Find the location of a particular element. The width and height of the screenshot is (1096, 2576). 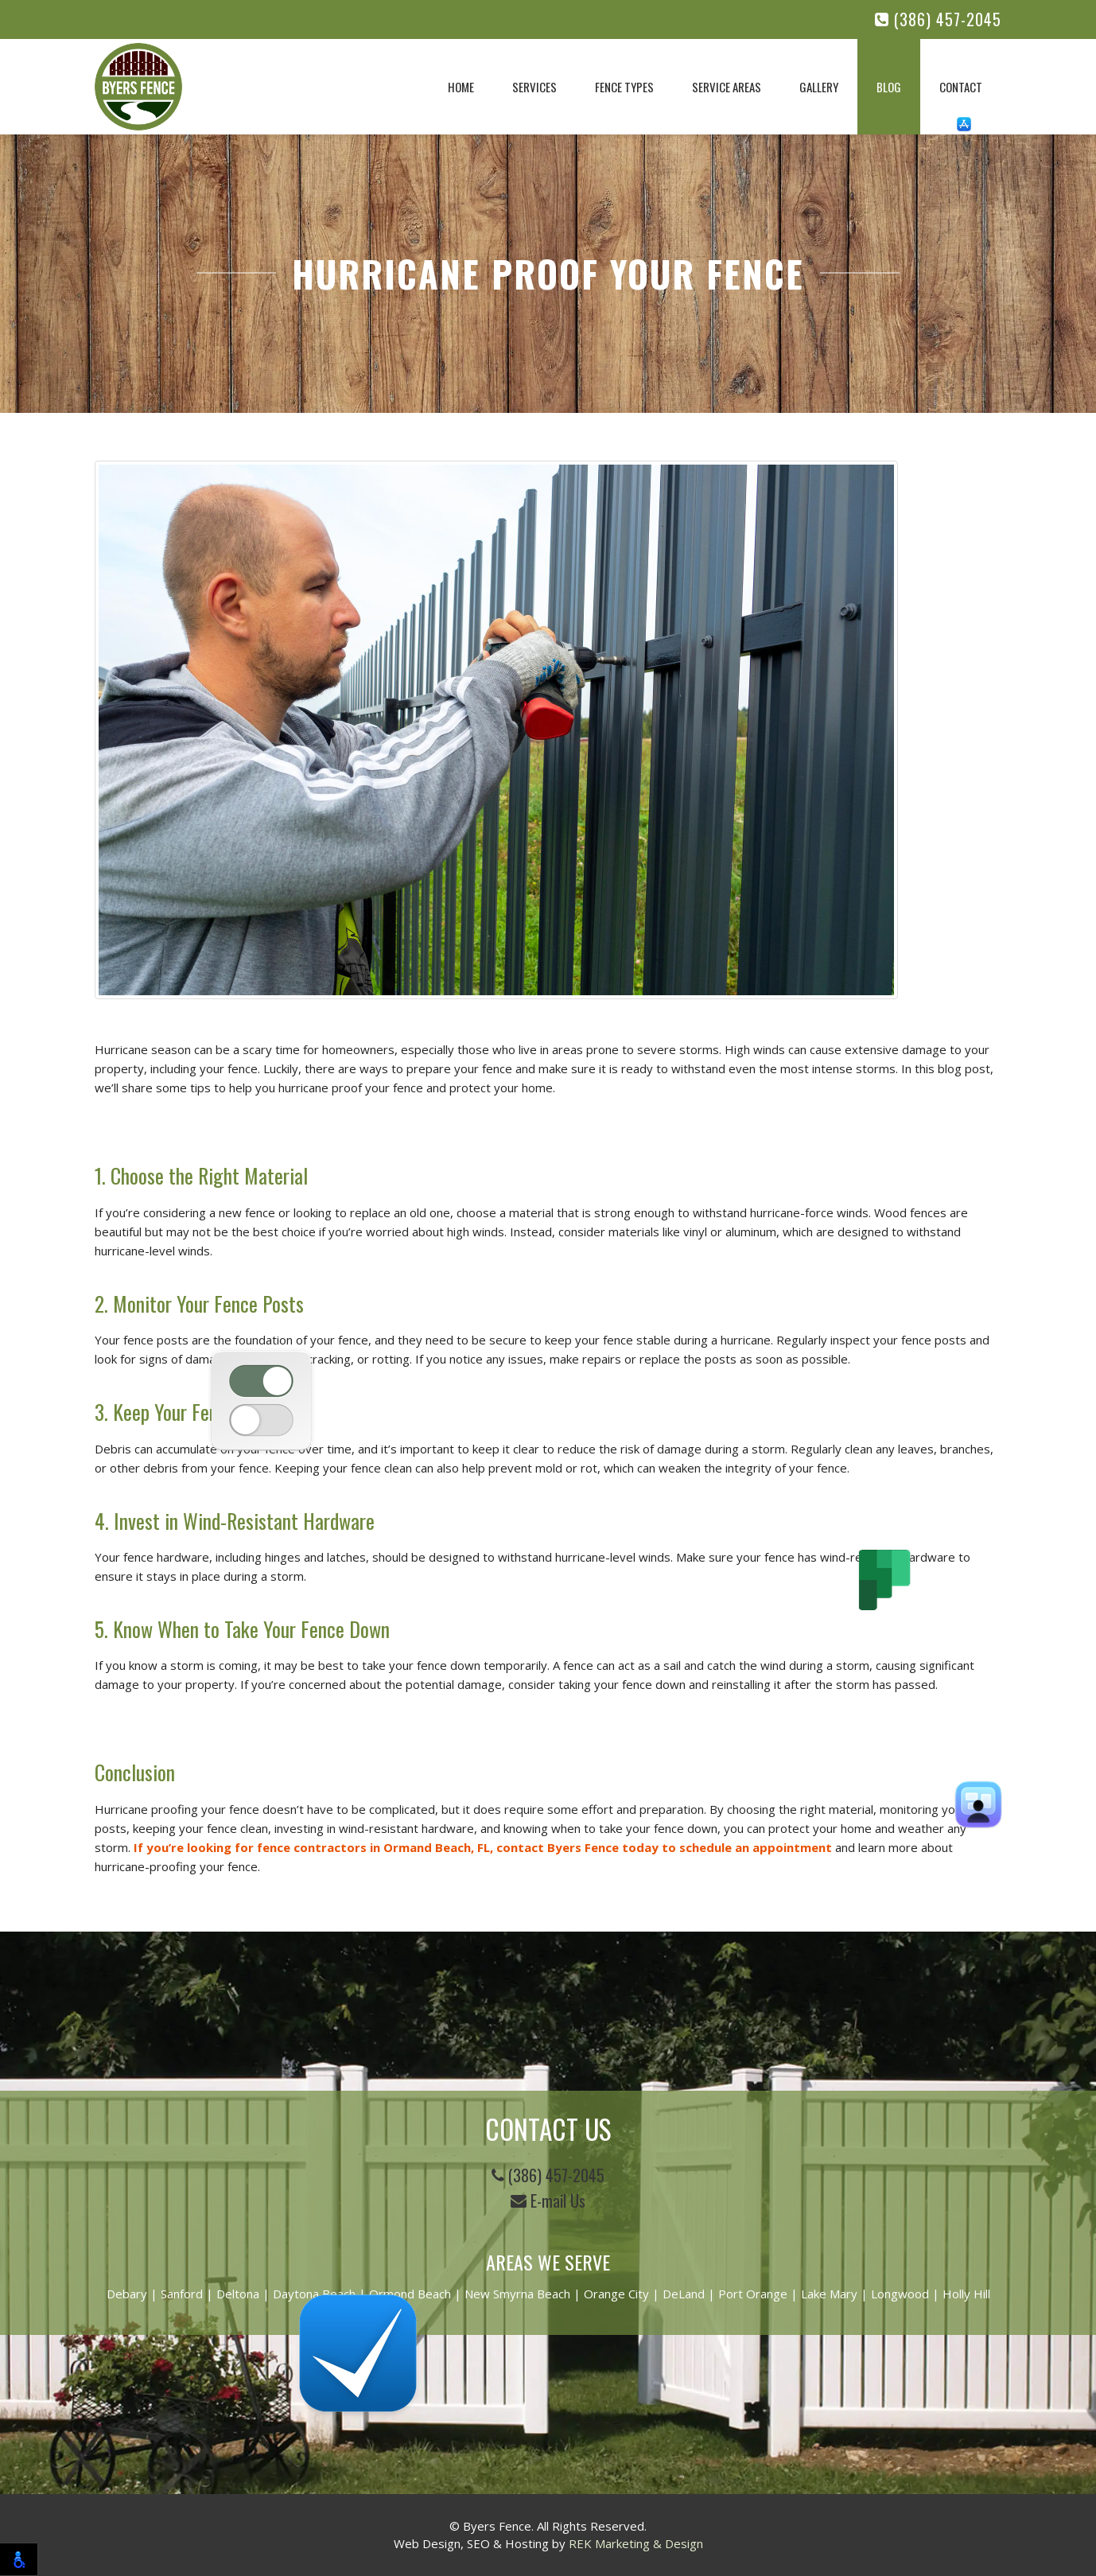

open microsoft planner app is located at coordinates (884, 1580).